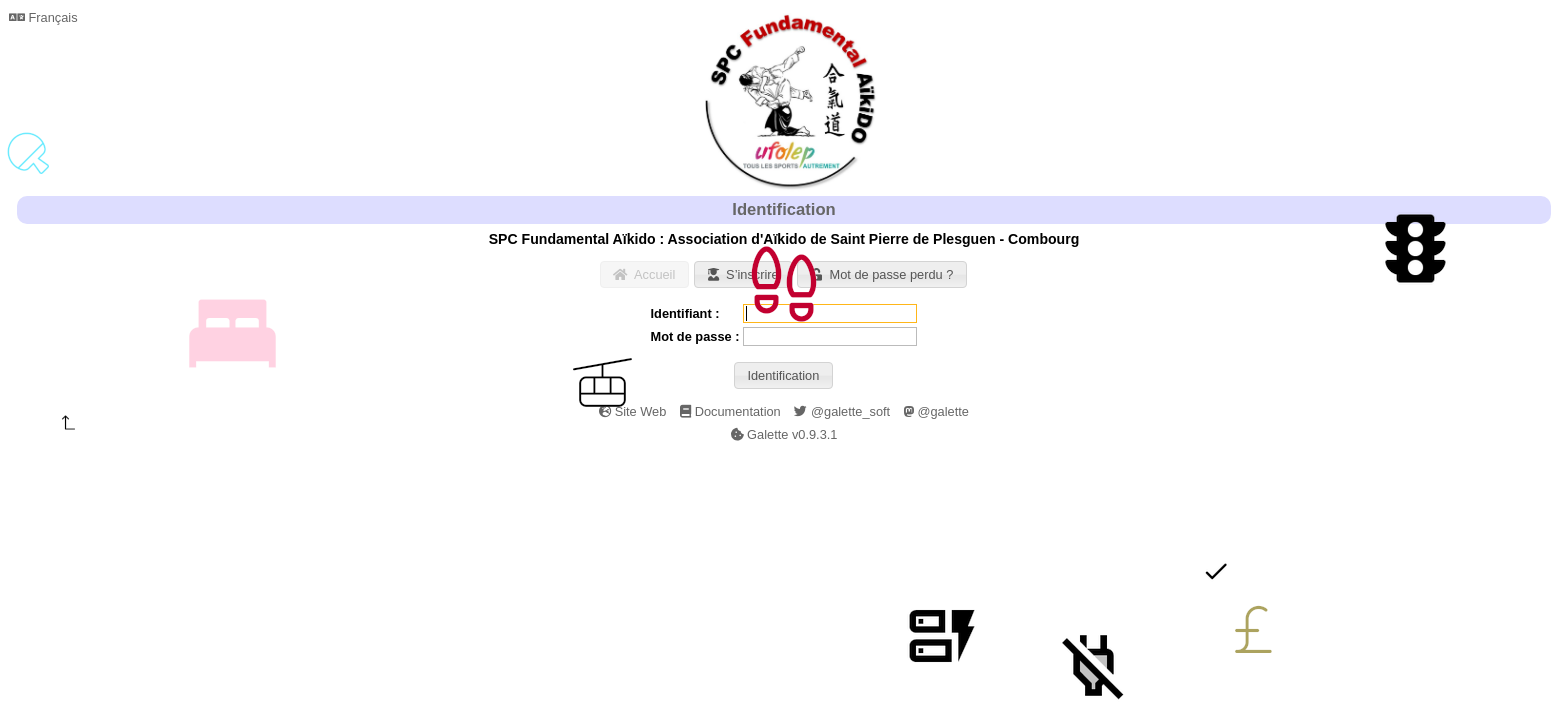  I want to click on indicates british pound sterling currency, so click(1255, 630).